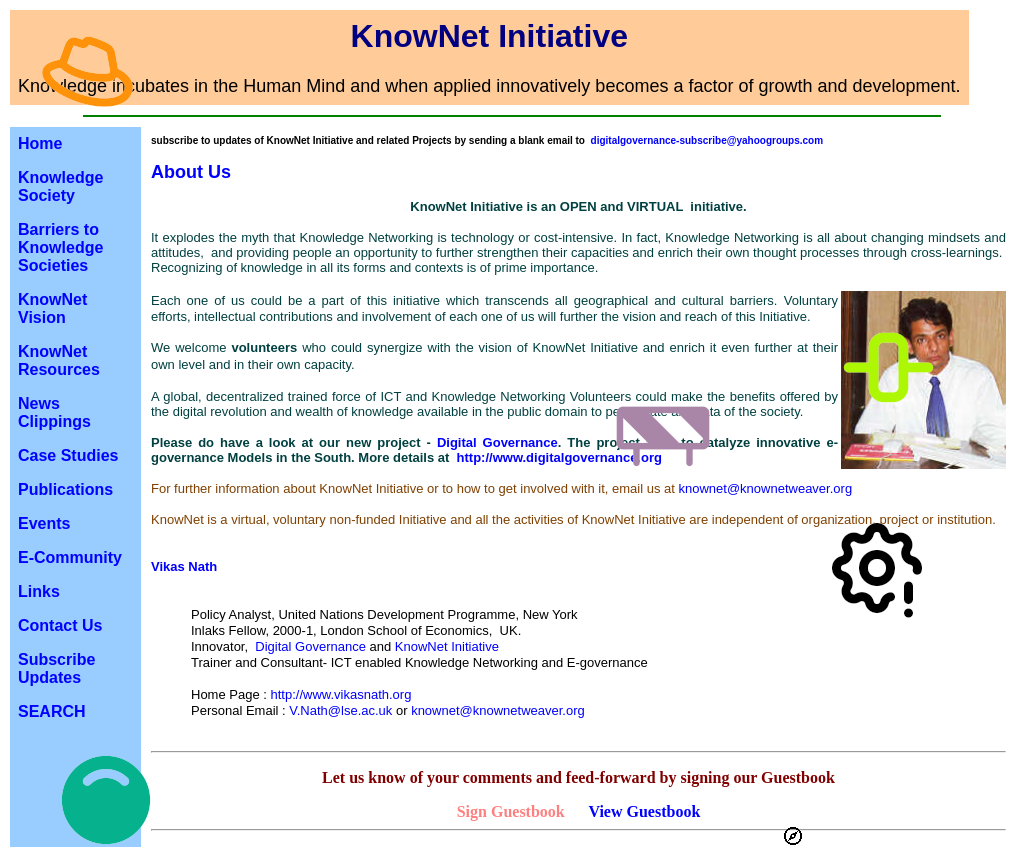  I want to click on explore nearby content or locations, so click(793, 836).